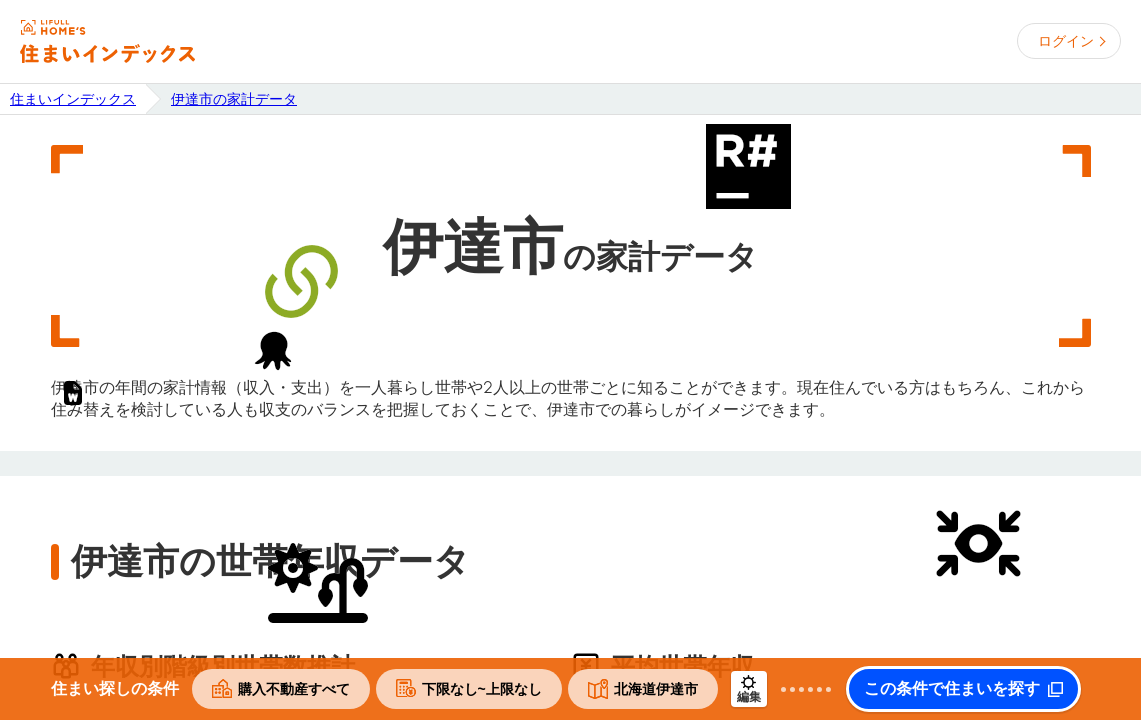  Describe the element at coordinates (73, 393) in the screenshot. I see `open a Microsoft Word document` at that location.